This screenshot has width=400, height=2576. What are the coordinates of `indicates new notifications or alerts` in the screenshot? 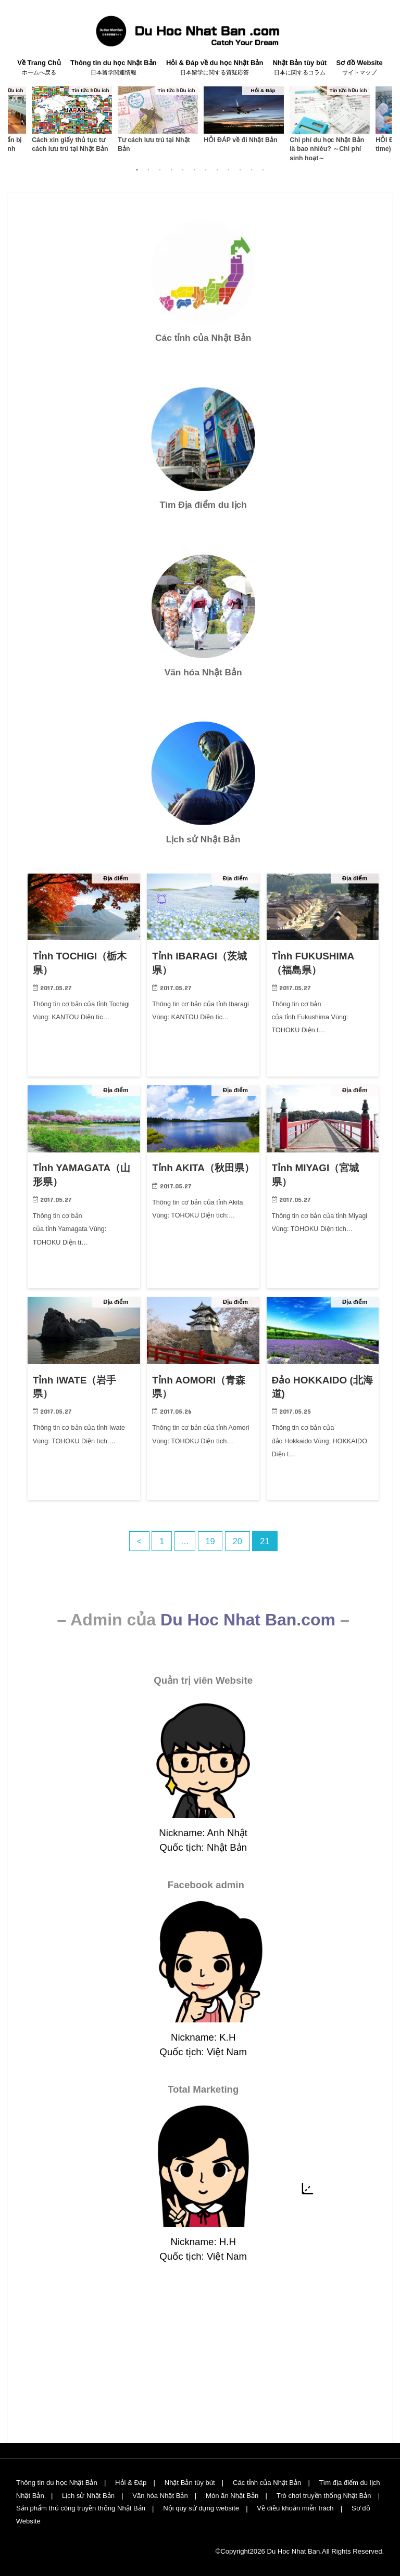 It's located at (161, 899).